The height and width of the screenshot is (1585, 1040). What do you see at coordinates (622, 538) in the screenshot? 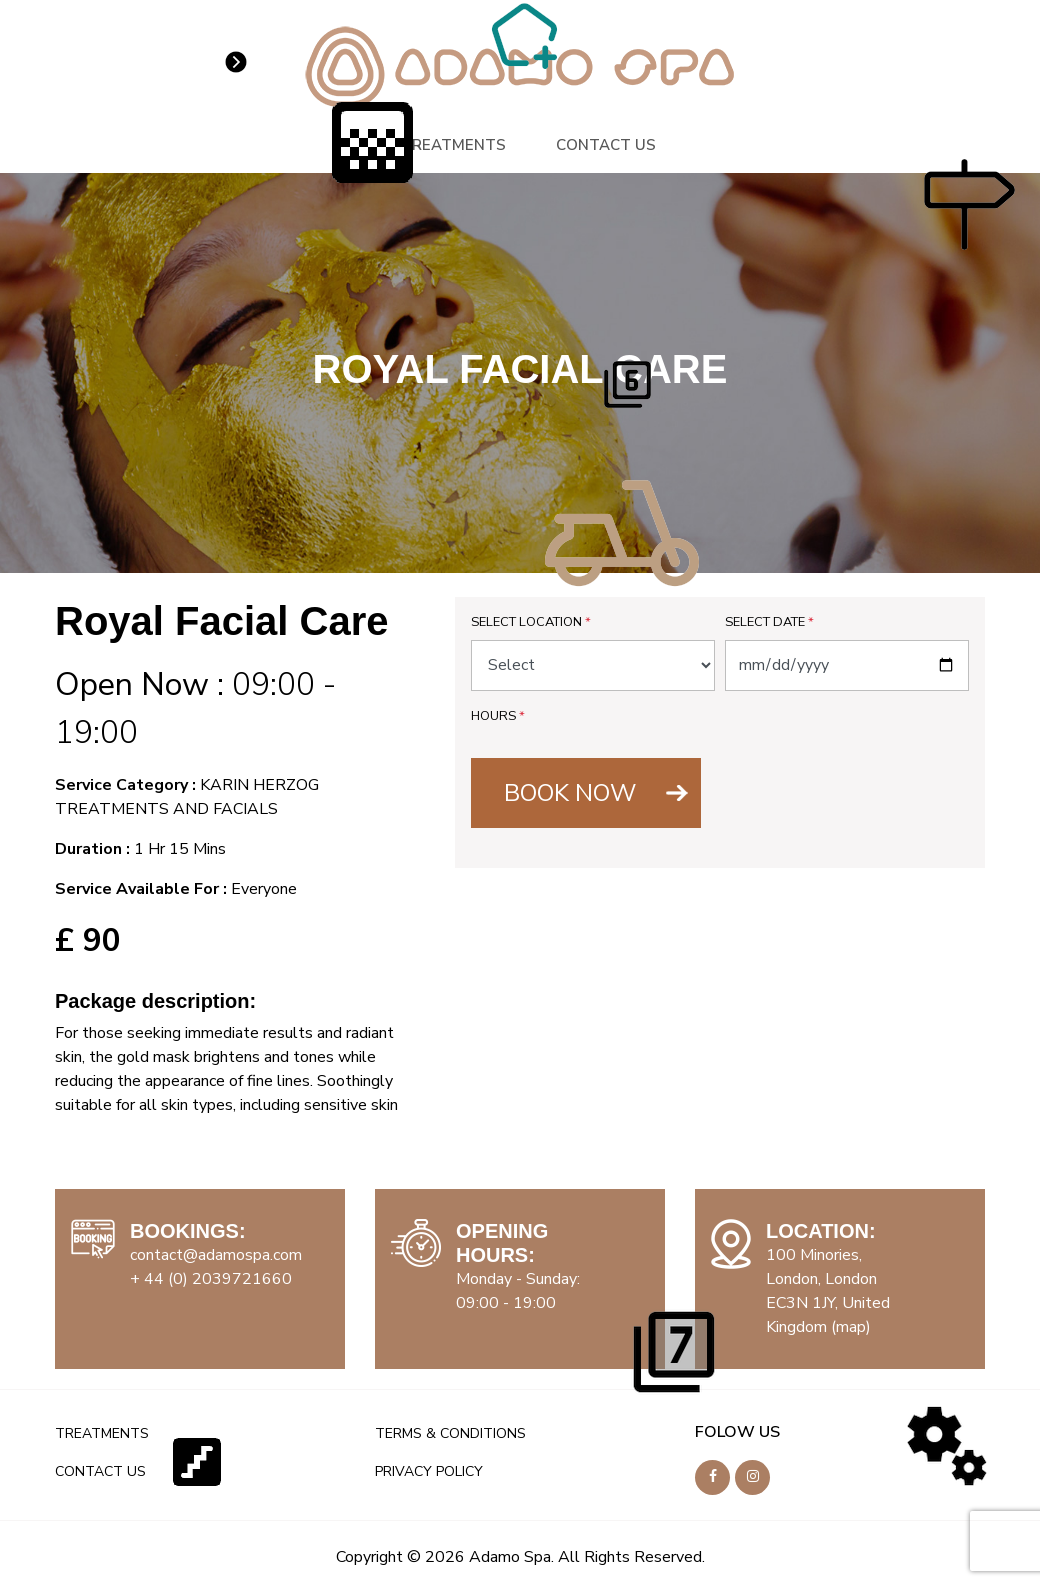
I see `select moped or scooter delivery option` at bounding box center [622, 538].